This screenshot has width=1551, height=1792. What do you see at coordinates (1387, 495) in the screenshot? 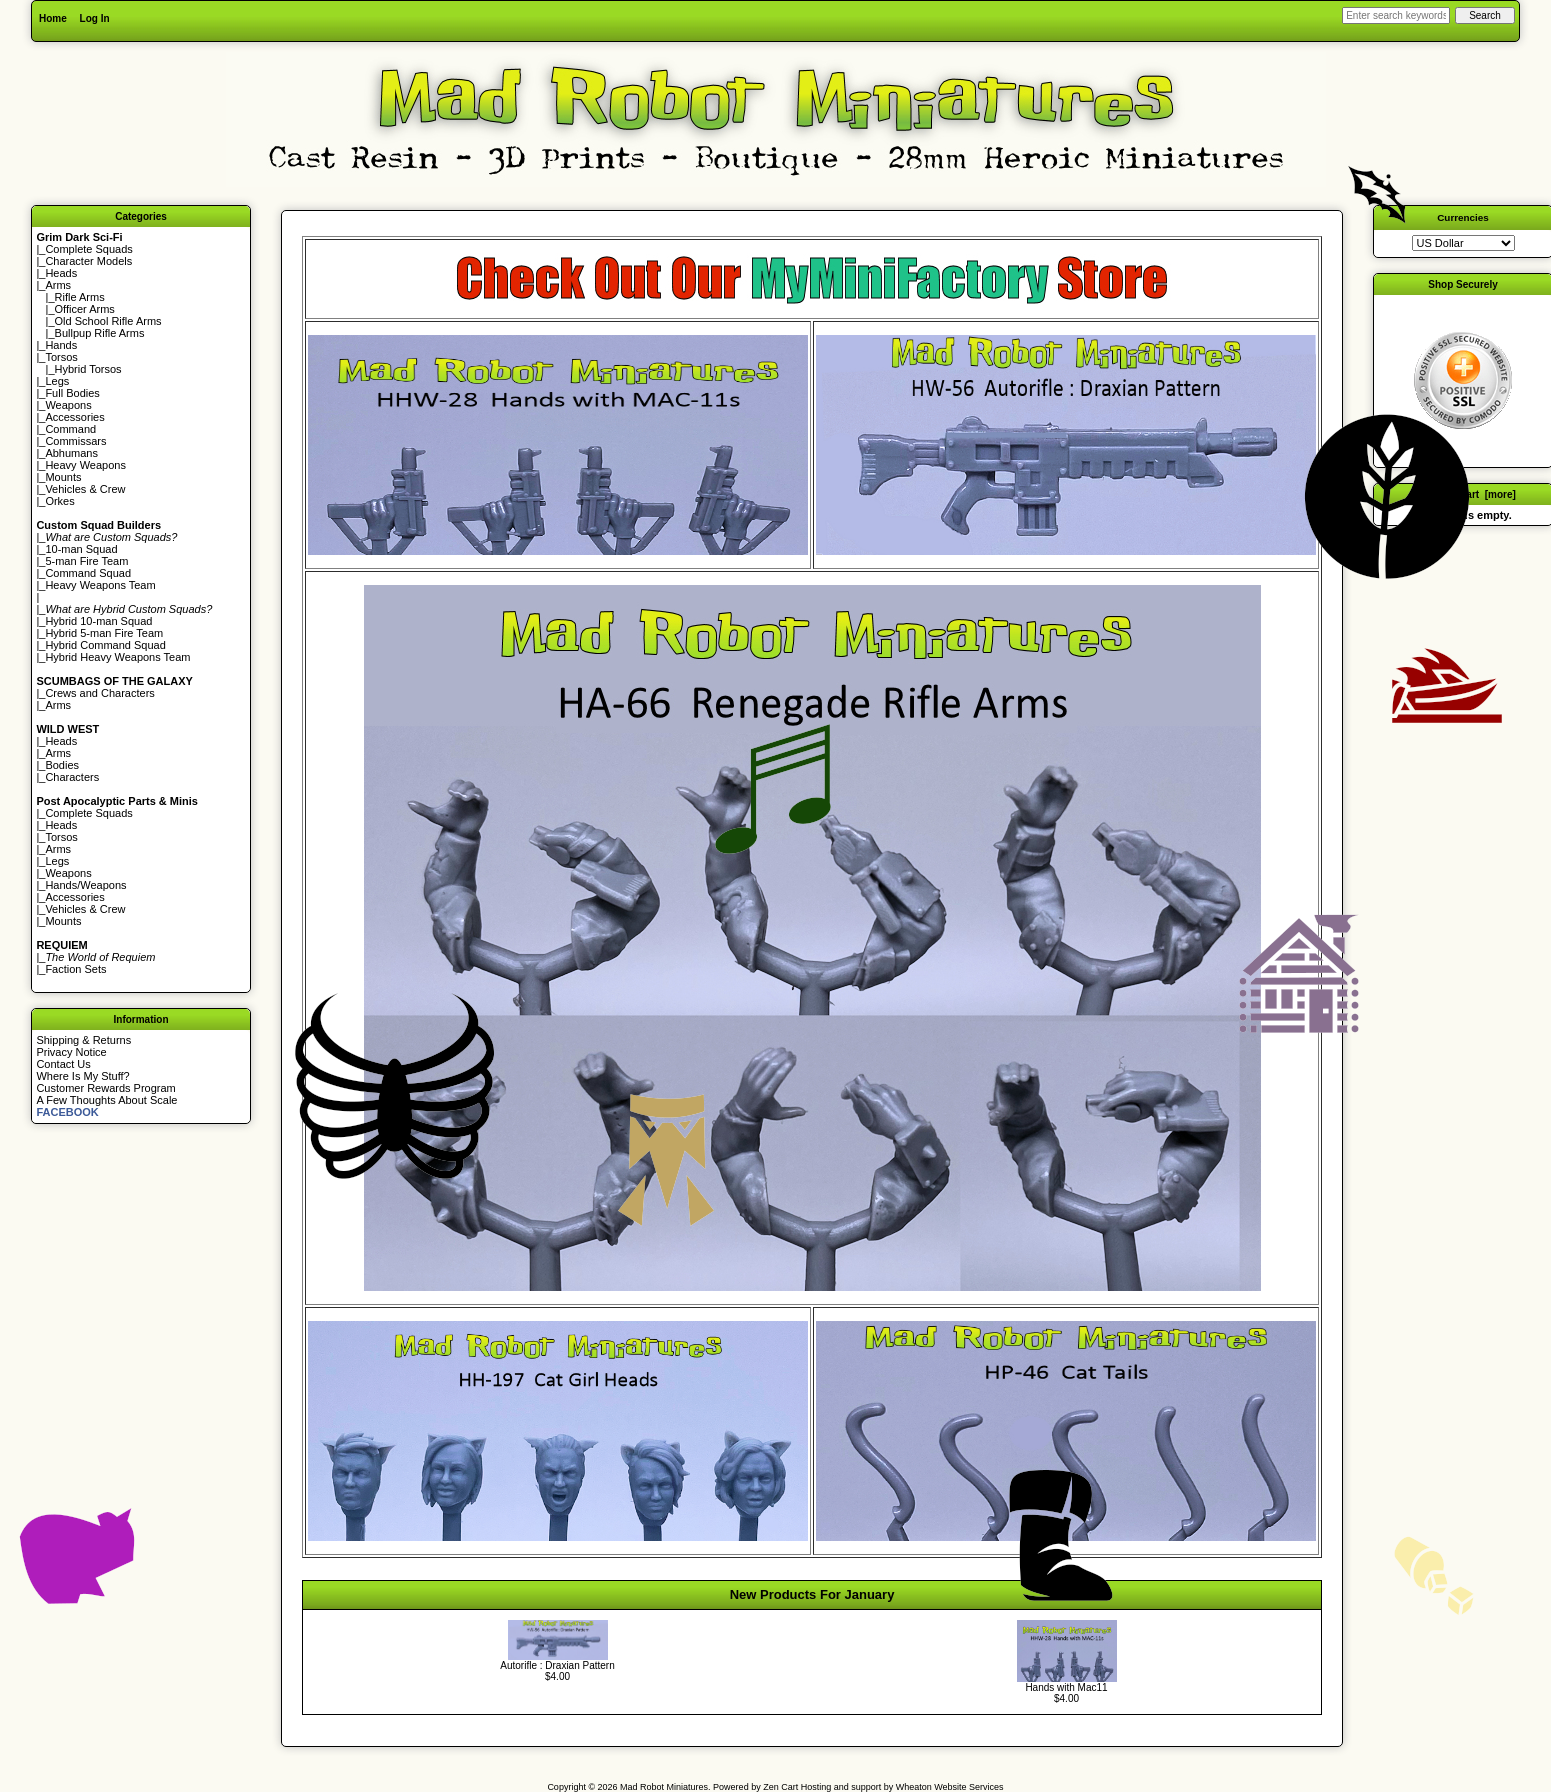
I see `indicates oat or grain ingredient` at bounding box center [1387, 495].